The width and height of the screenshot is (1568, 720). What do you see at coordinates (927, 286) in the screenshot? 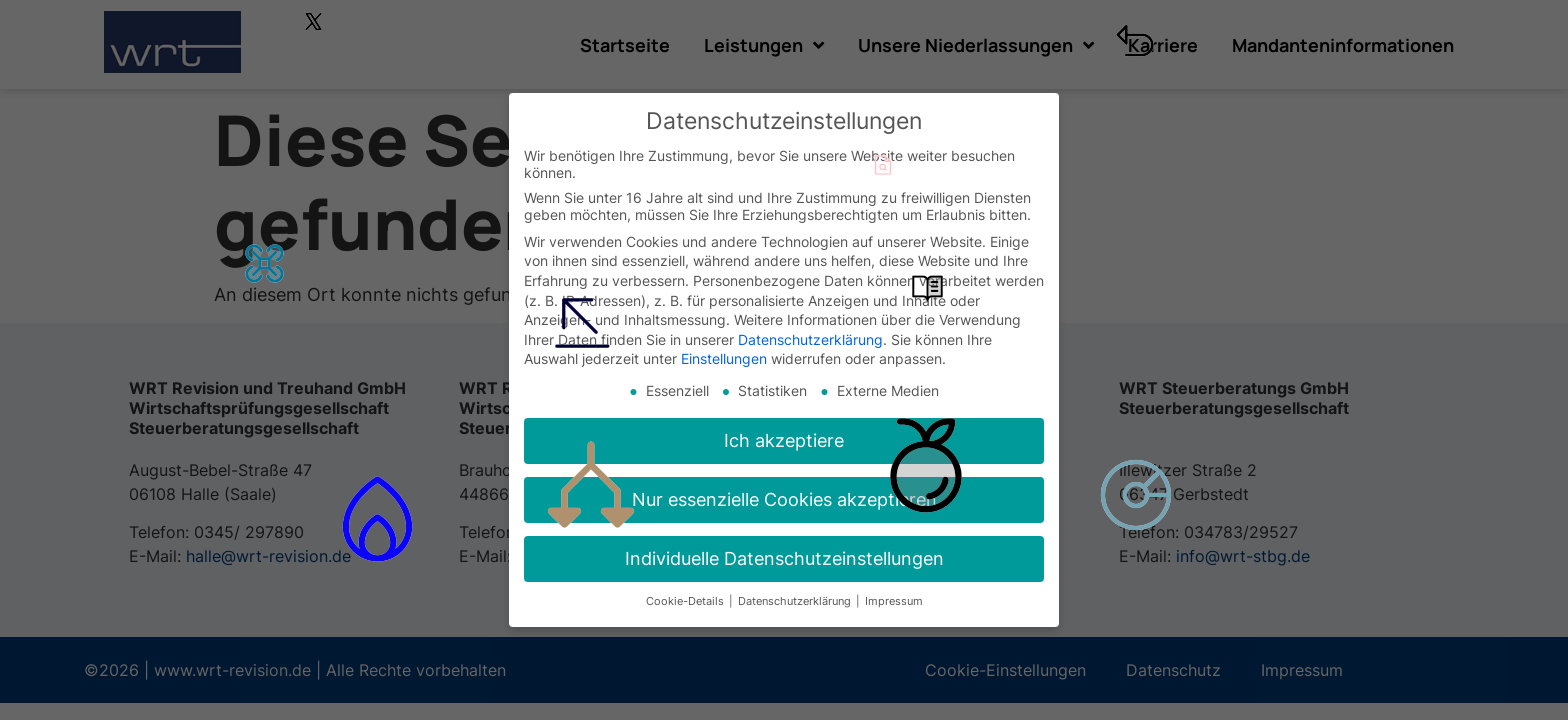
I see `open reading mode or e-reader` at bounding box center [927, 286].